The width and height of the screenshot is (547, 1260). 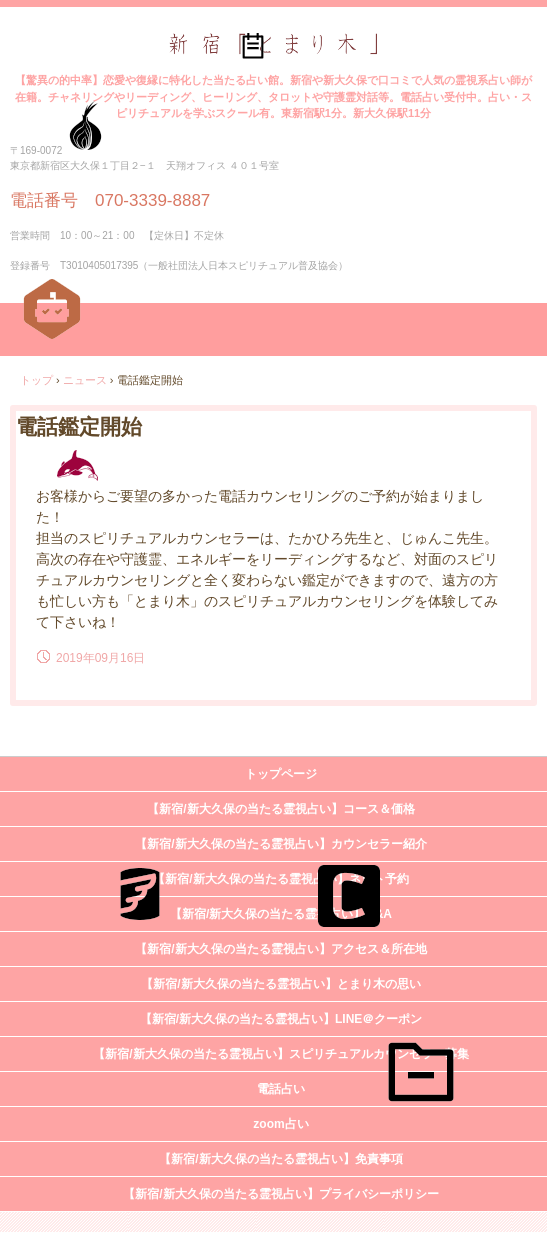 I want to click on view your to-do list, so click(x=253, y=47).